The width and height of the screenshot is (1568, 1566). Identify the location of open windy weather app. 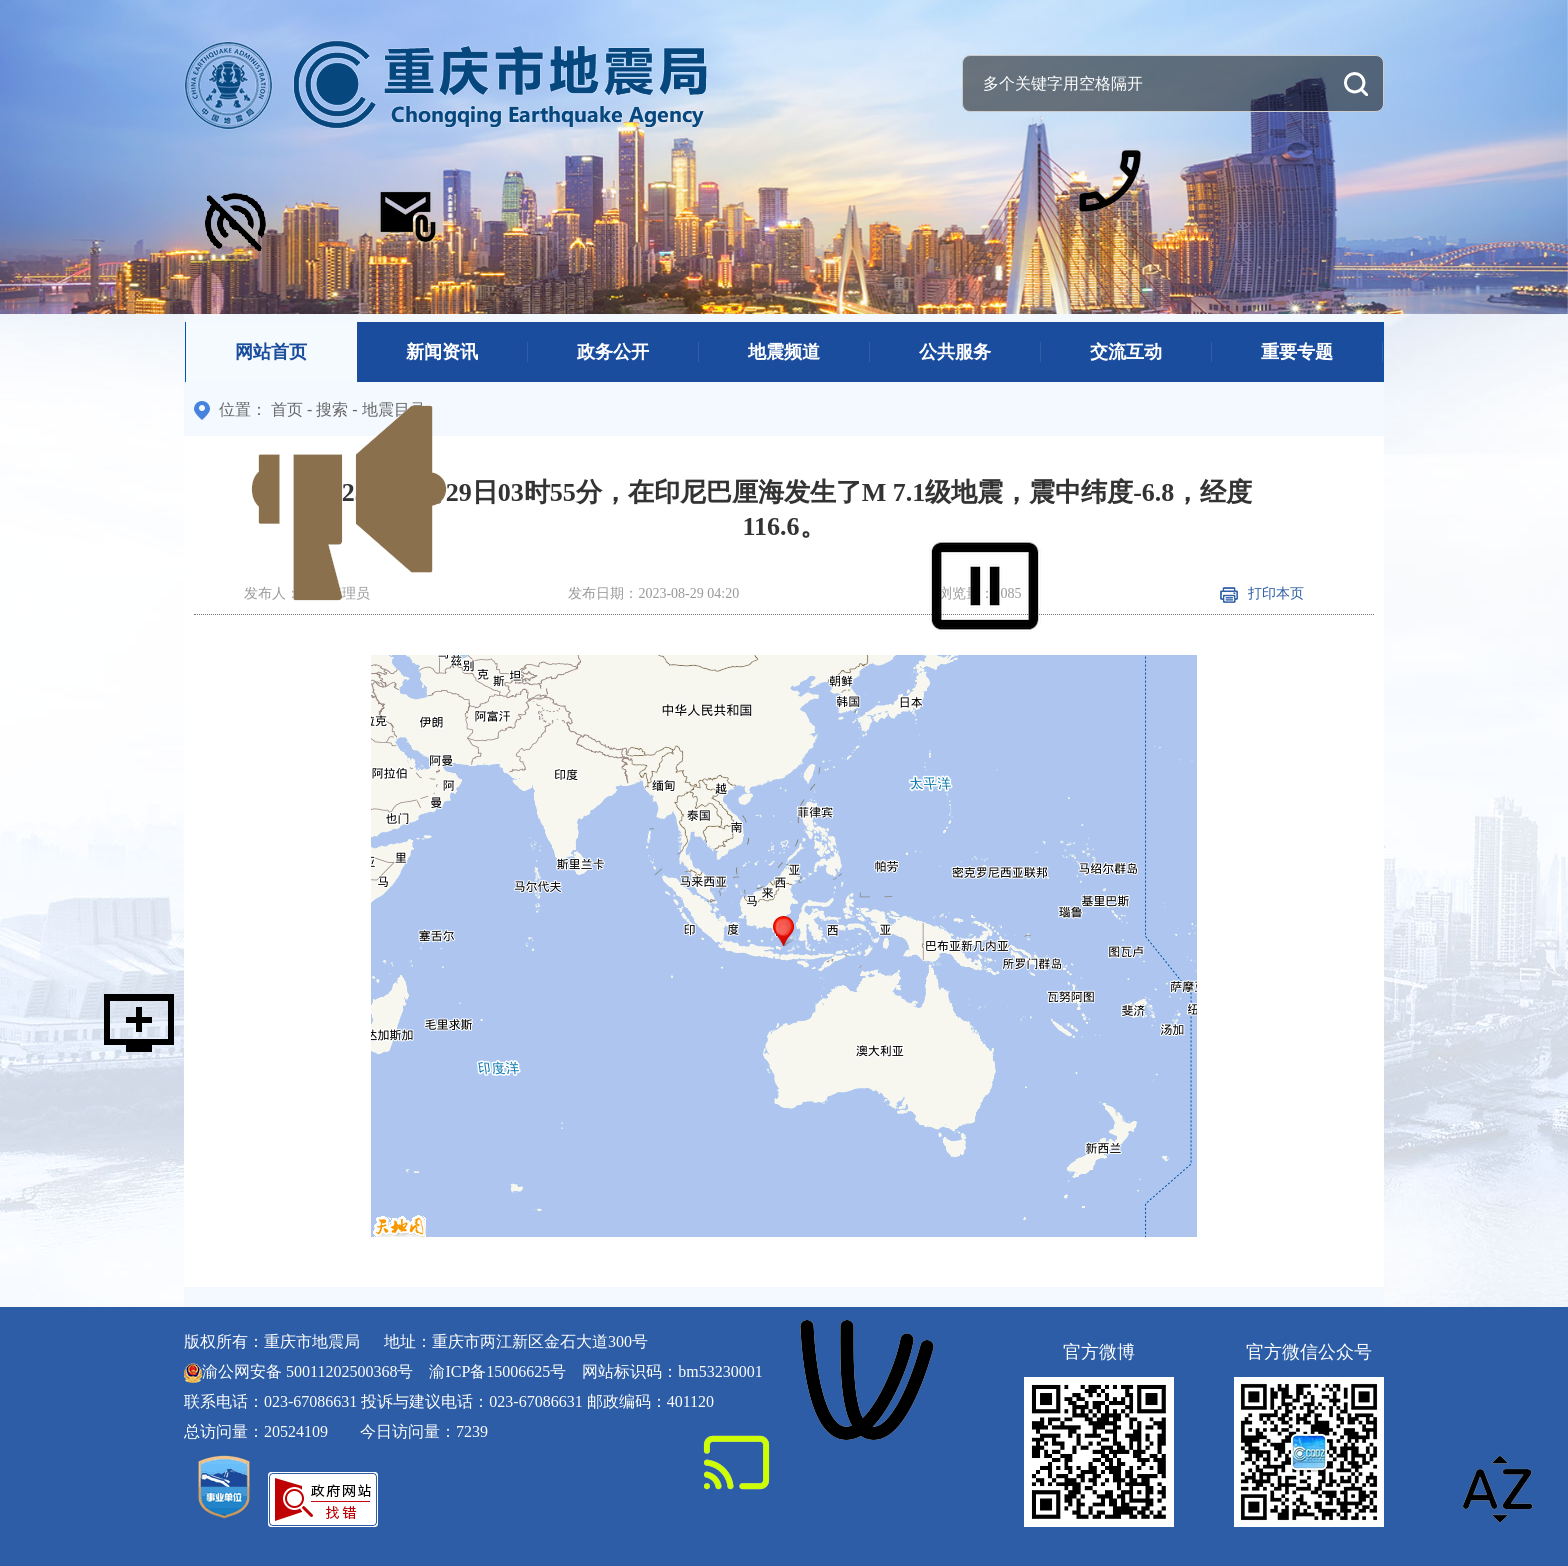
(867, 1380).